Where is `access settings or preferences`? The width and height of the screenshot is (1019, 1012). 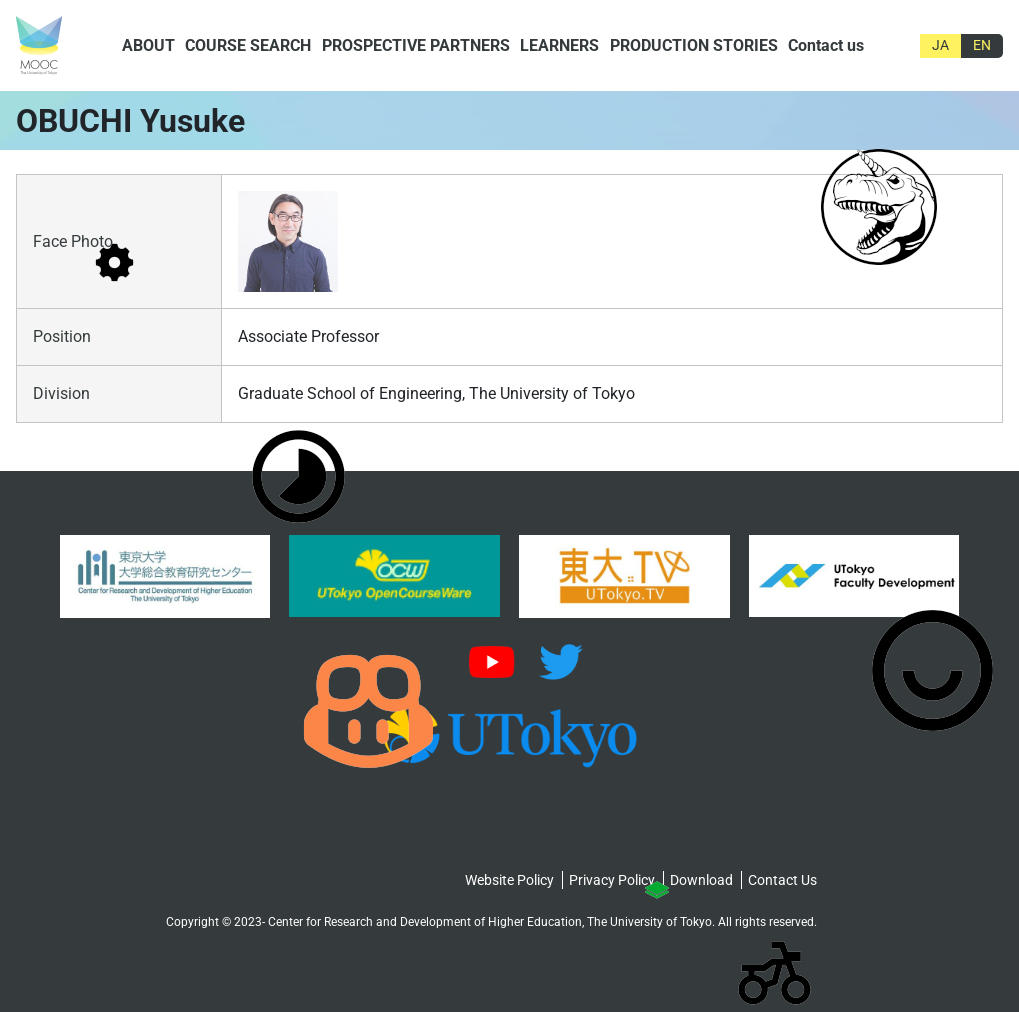
access settings or preferences is located at coordinates (114, 262).